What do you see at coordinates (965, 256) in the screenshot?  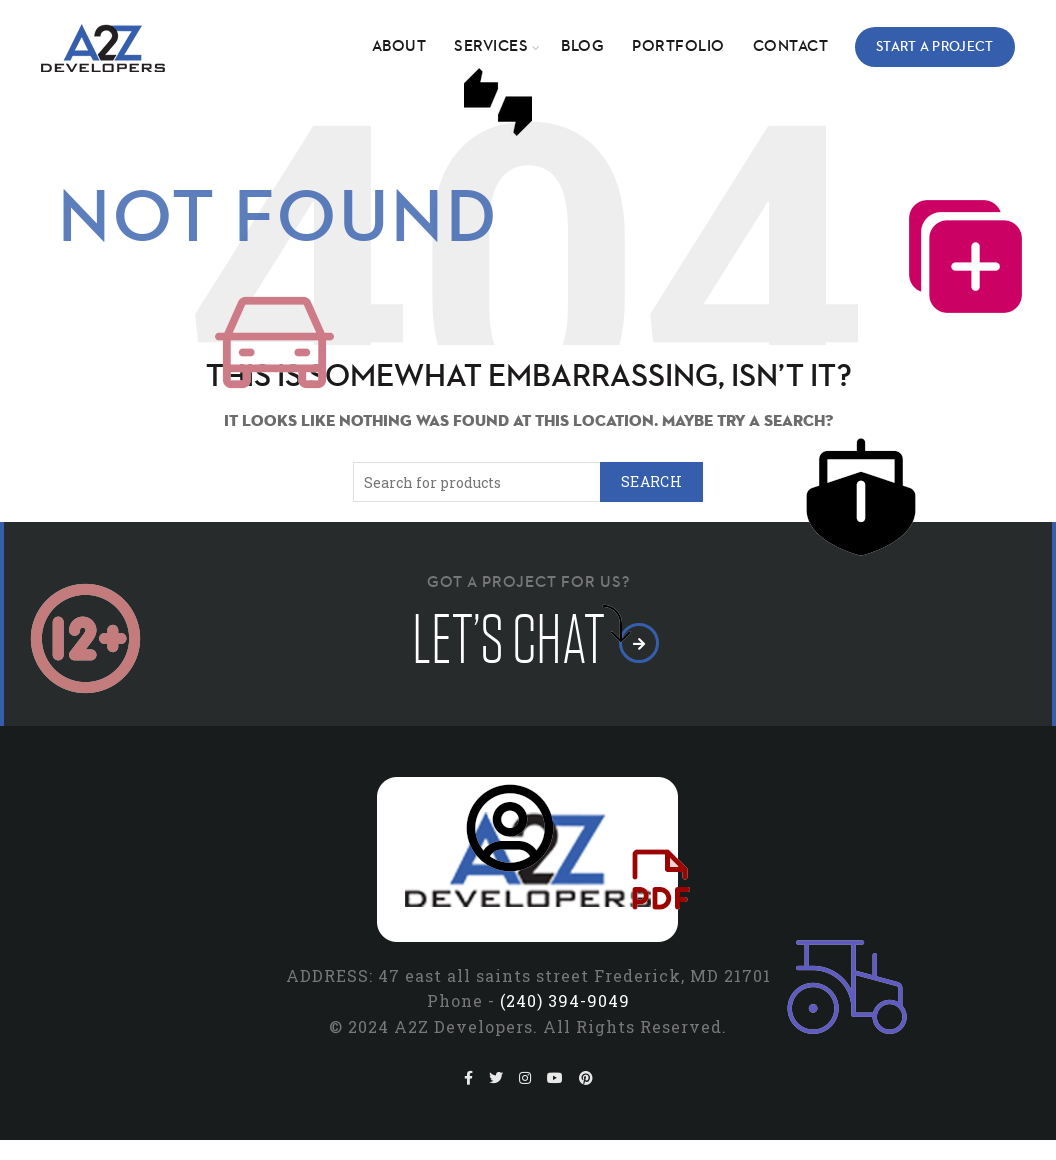 I see `duplicate or copy an item` at bounding box center [965, 256].